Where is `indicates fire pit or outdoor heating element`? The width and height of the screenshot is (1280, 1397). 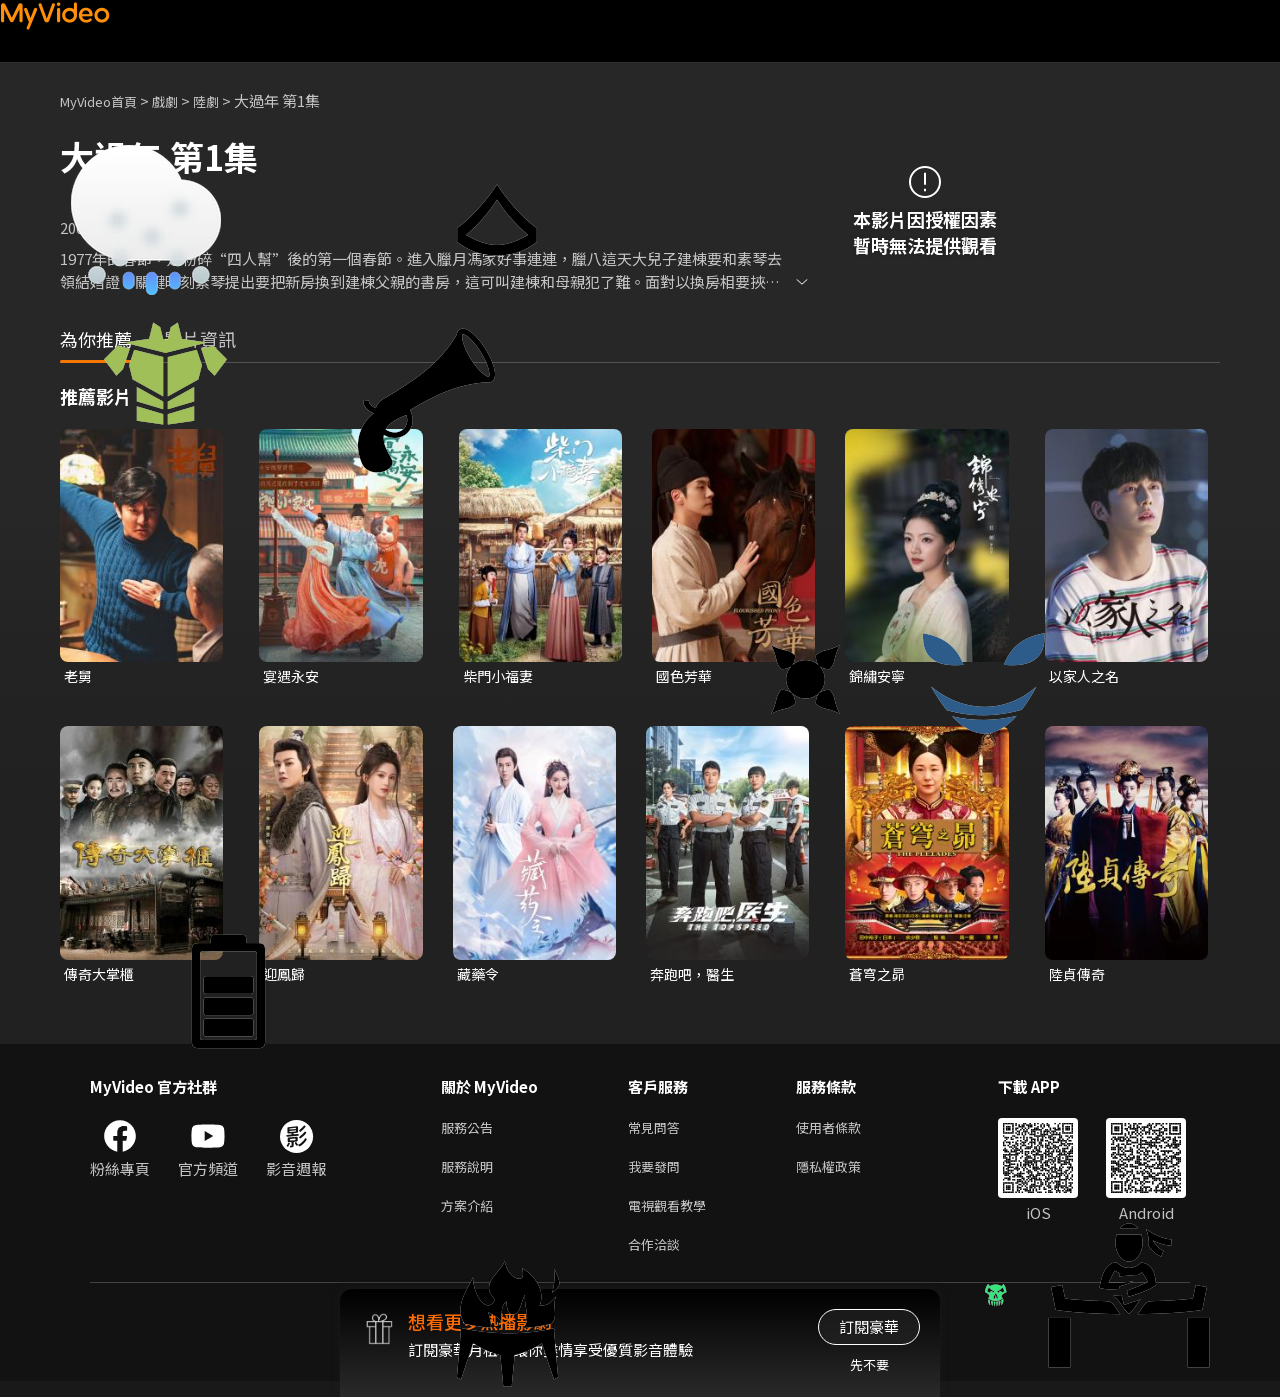 indicates fire pit or outdoor heating element is located at coordinates (507, 1323).